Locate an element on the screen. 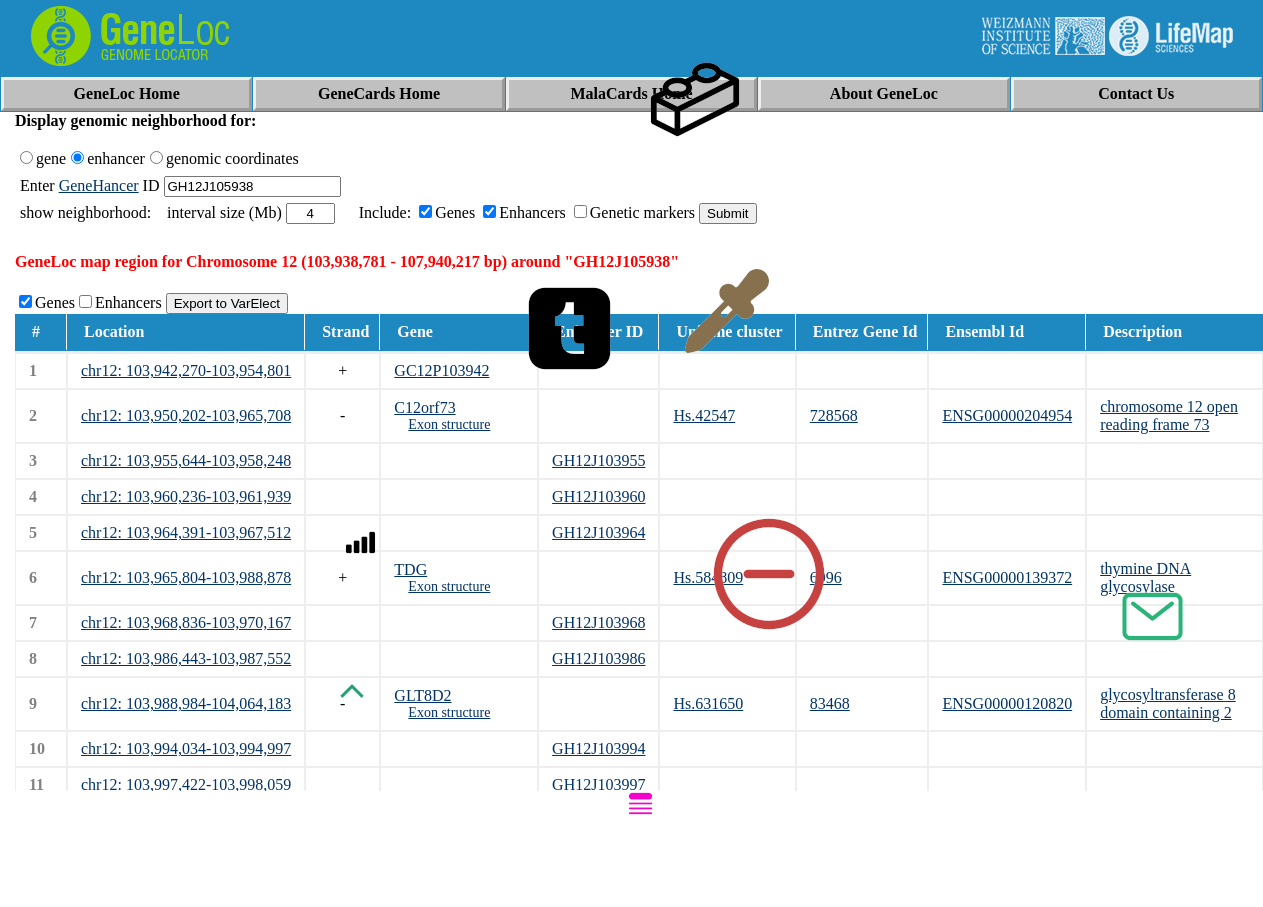 This screenshot has width=1263, height=907. remove an item from a list is located at coordinates (769, 574).